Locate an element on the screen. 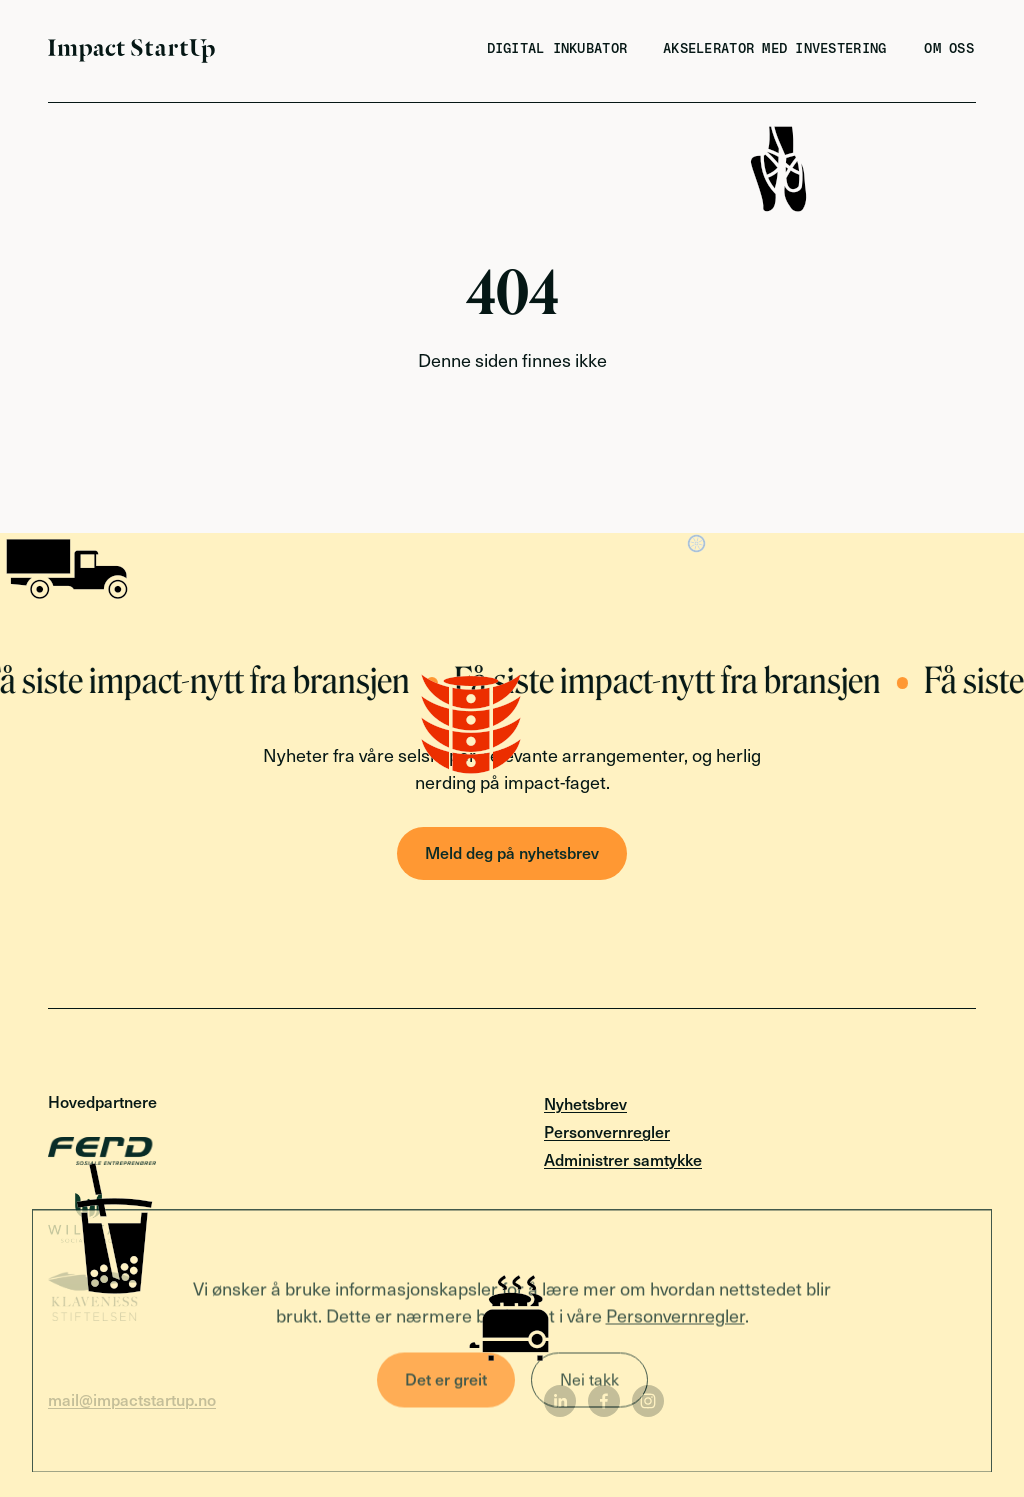 The width and height of the screenshot is (1024, 1497). select a wheel or cart component in a game is located at coordinates (696, 543).